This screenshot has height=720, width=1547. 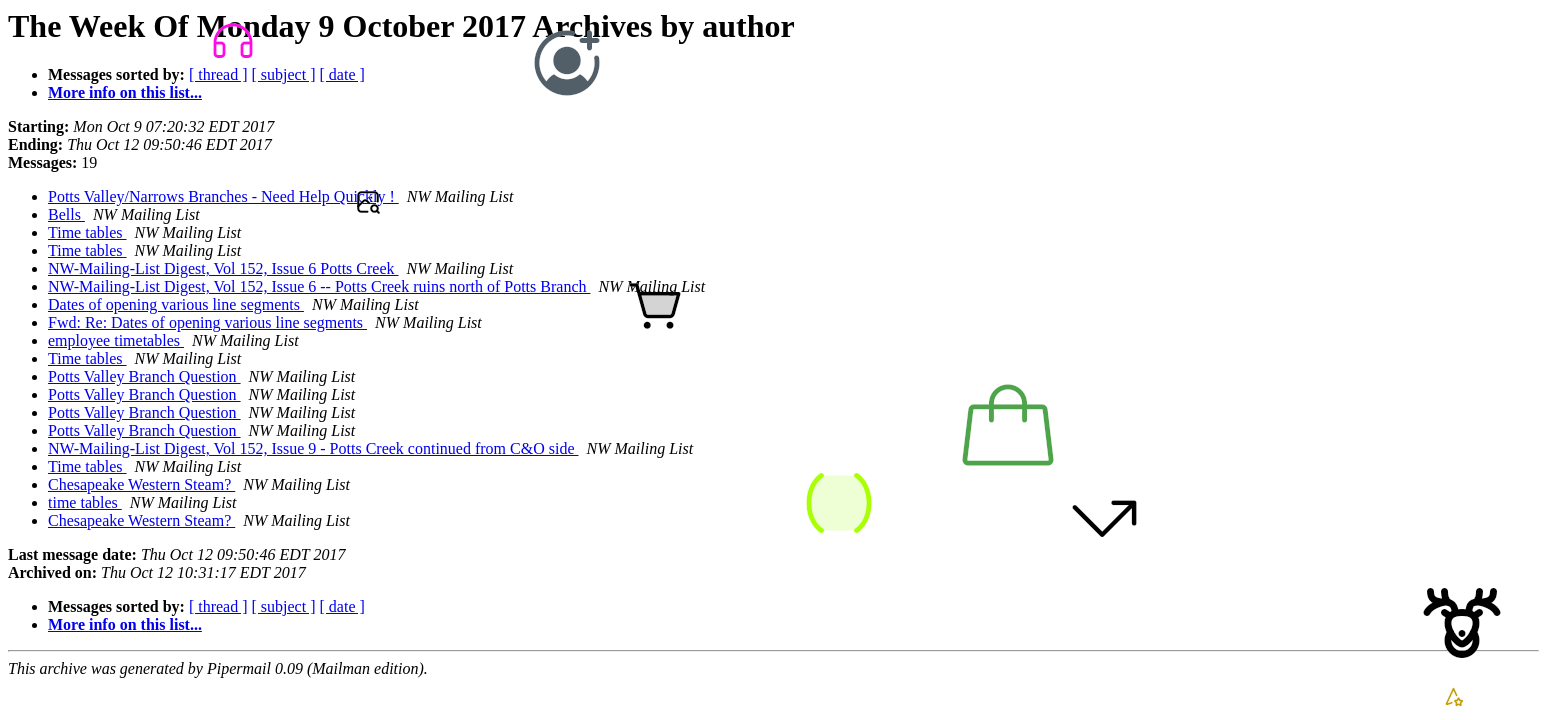 I want to click on access shopping bag or cart, so click(x=1008, y=430).